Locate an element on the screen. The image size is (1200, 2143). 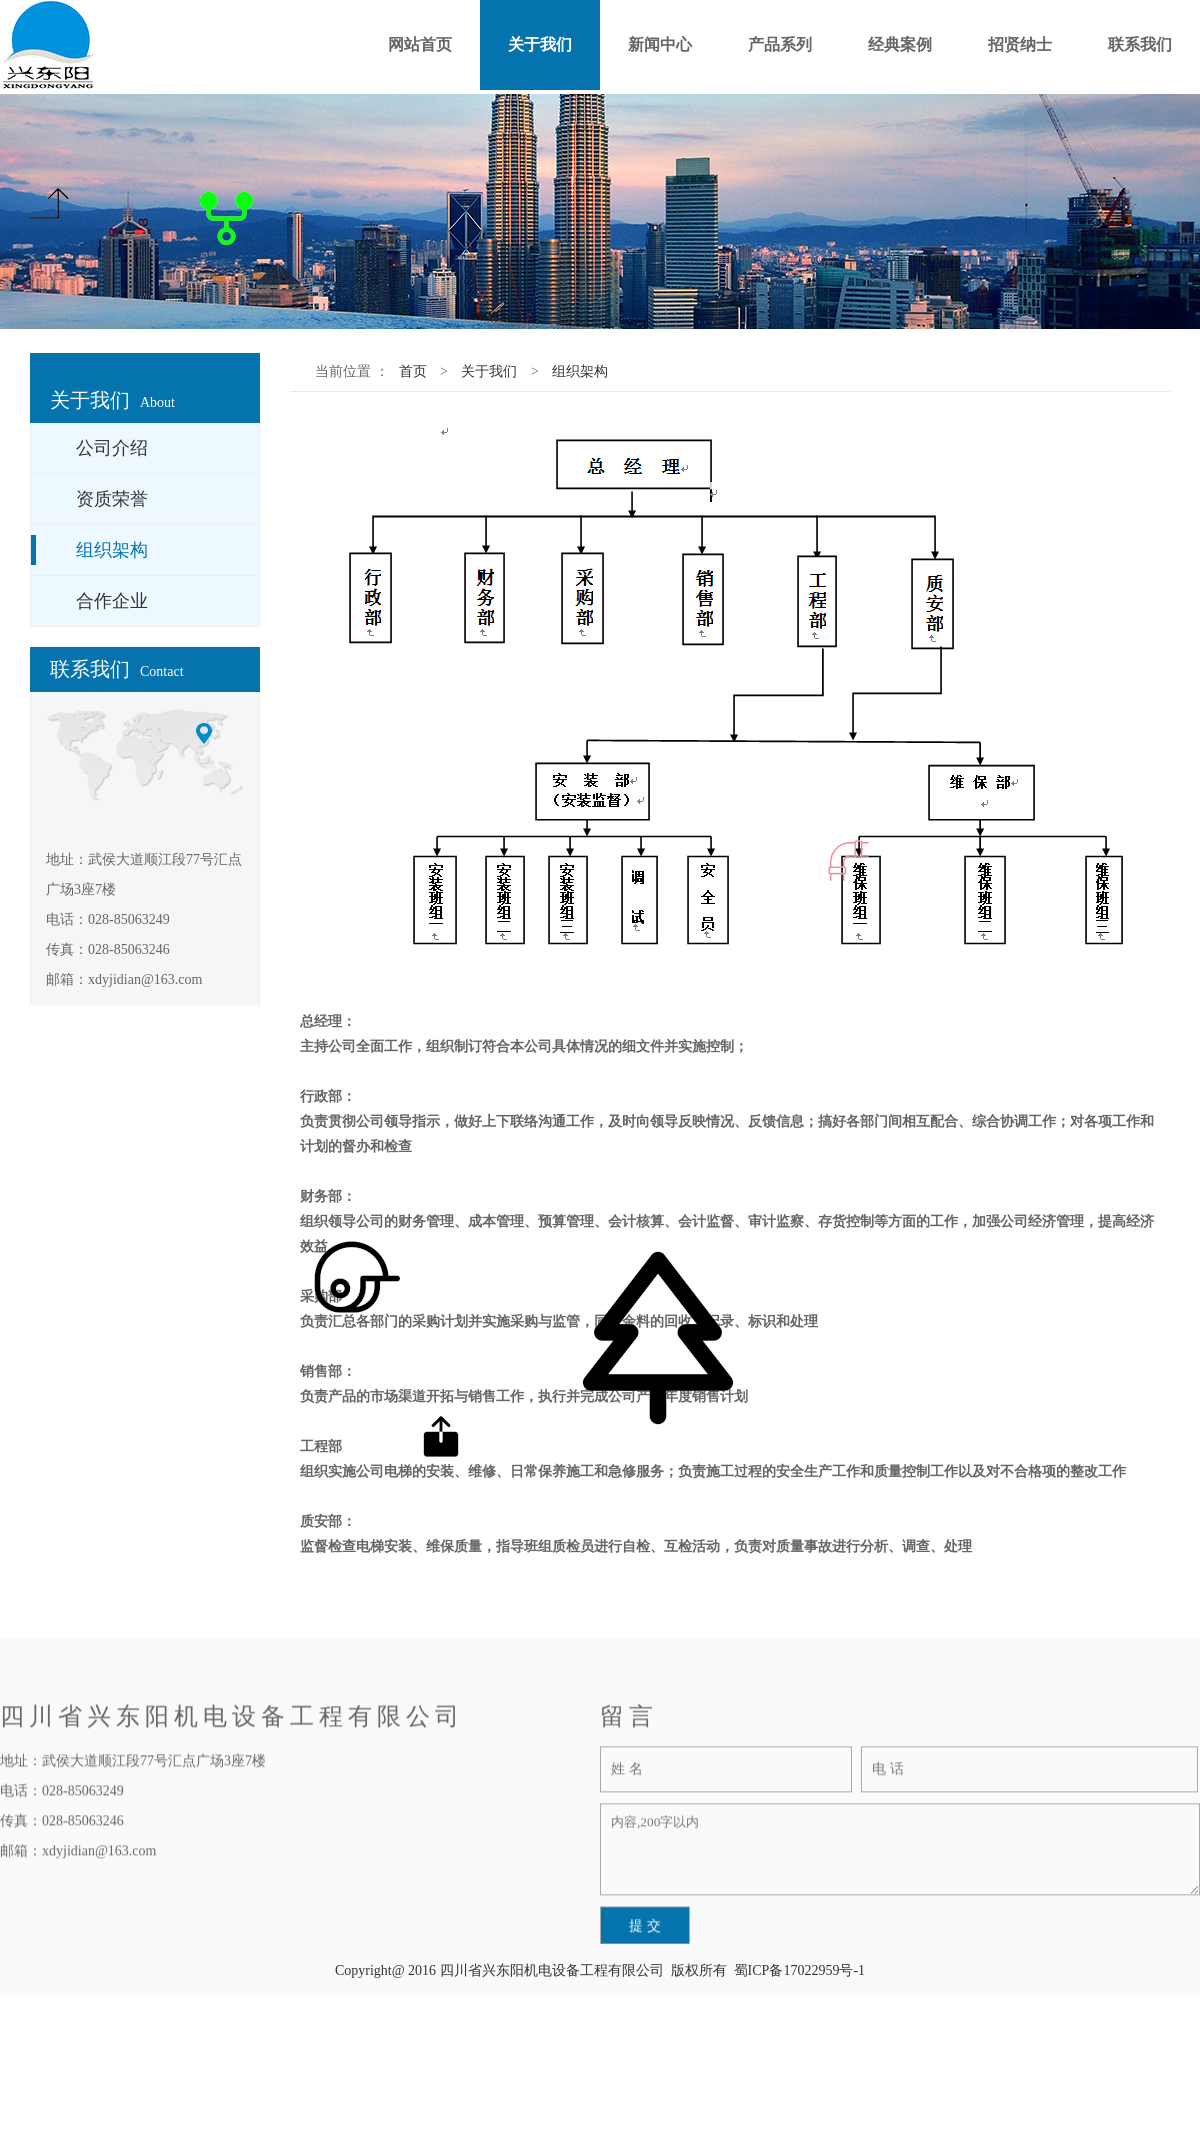
export or upload a file is located at coordinates (441, 1438).